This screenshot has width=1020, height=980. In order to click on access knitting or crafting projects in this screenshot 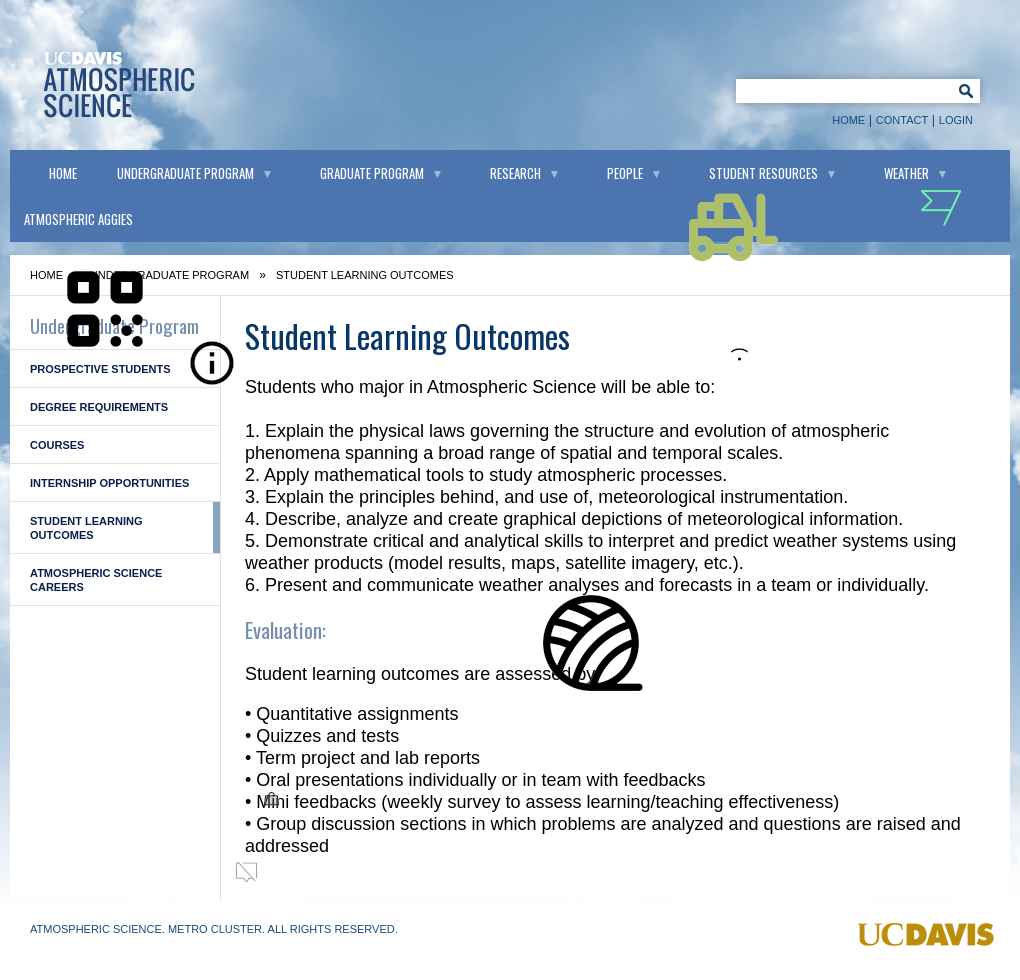, I will do `click(591, 643)`.